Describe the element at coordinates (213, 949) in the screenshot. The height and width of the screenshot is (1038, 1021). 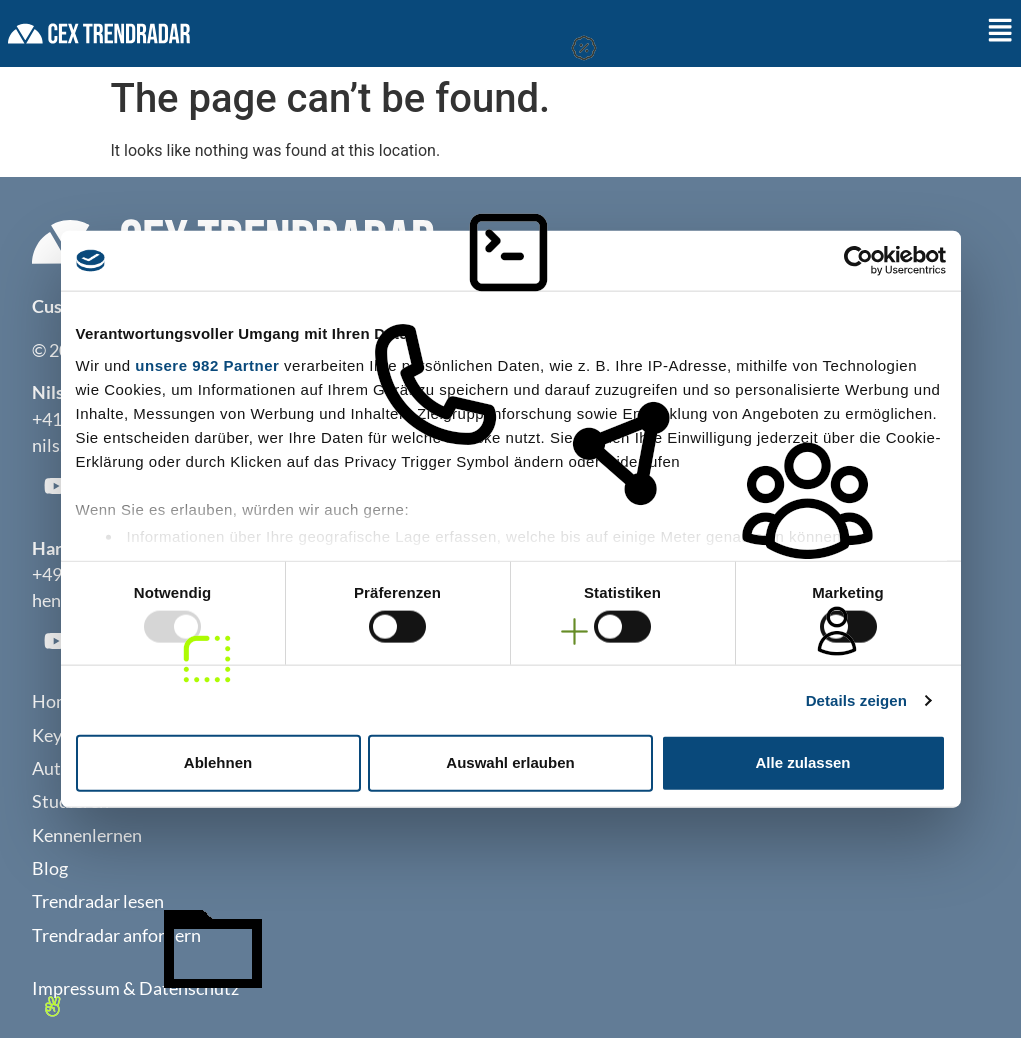
I see `open folder to view contents` at that location.